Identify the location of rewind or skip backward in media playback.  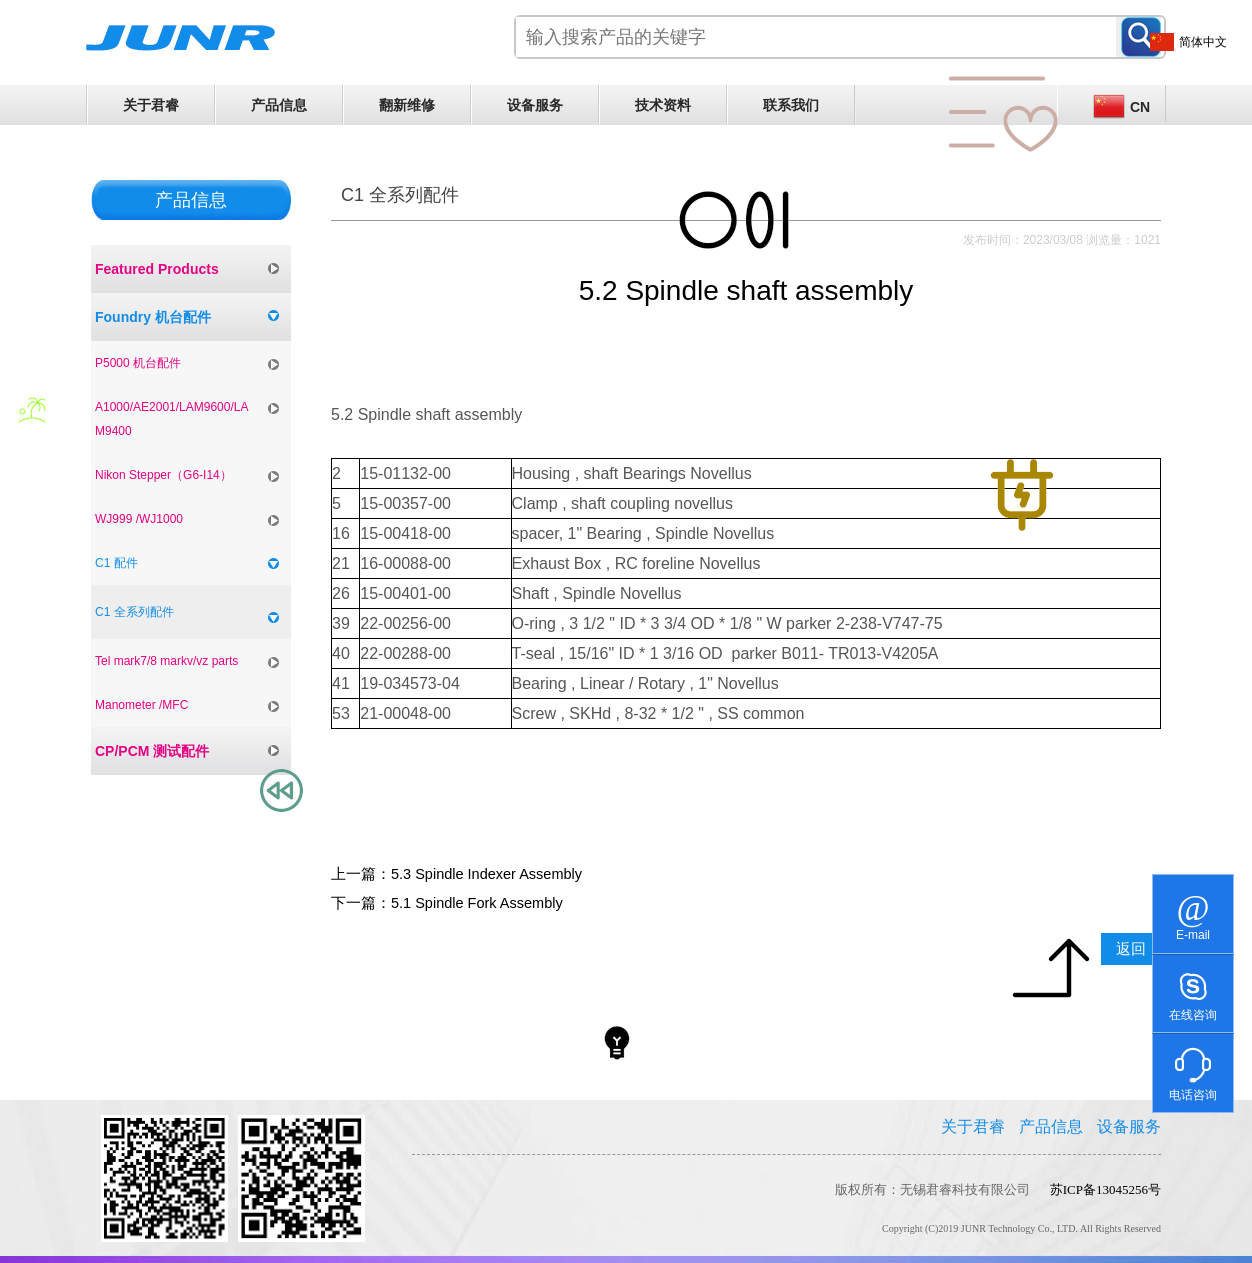
(281, 790).